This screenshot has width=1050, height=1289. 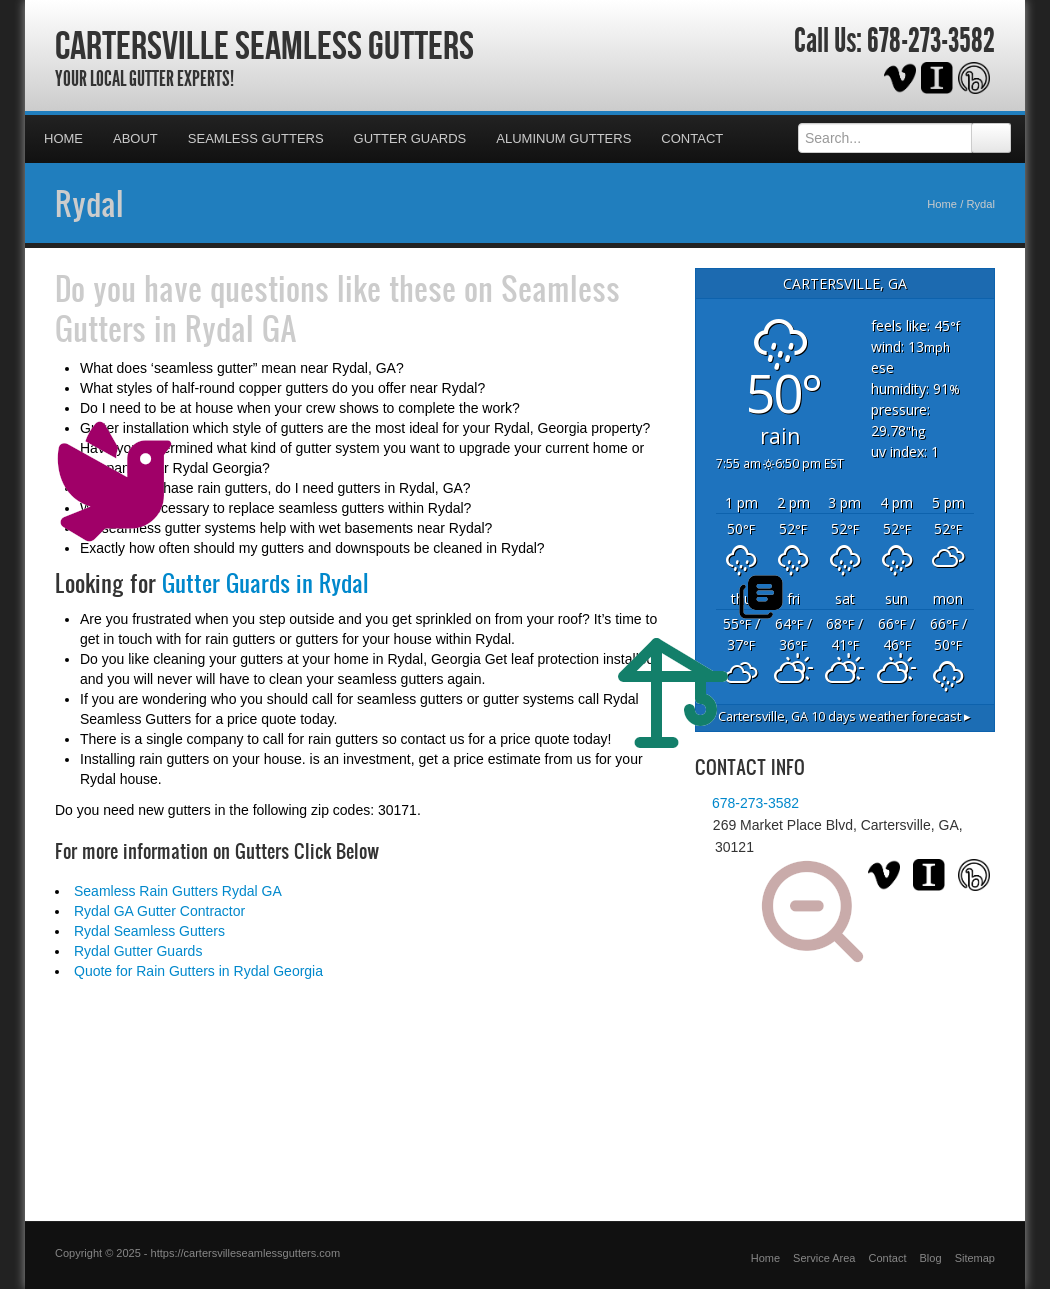 I want to click on access your saved content library, so click(x=761, y=597).